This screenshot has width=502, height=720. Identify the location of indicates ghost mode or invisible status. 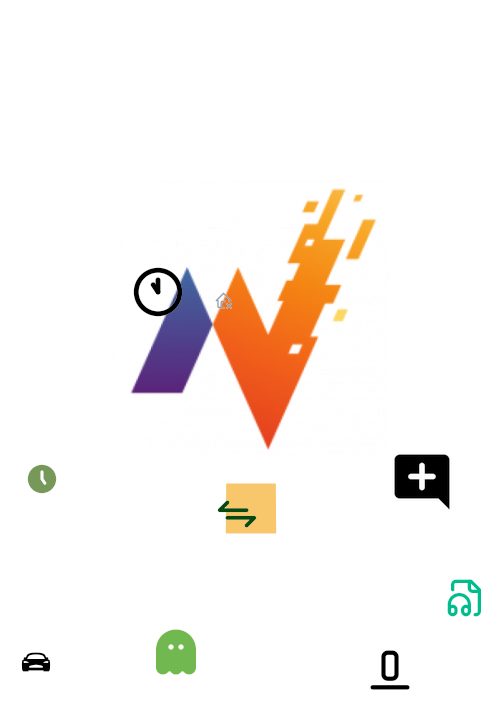
(176, 652).